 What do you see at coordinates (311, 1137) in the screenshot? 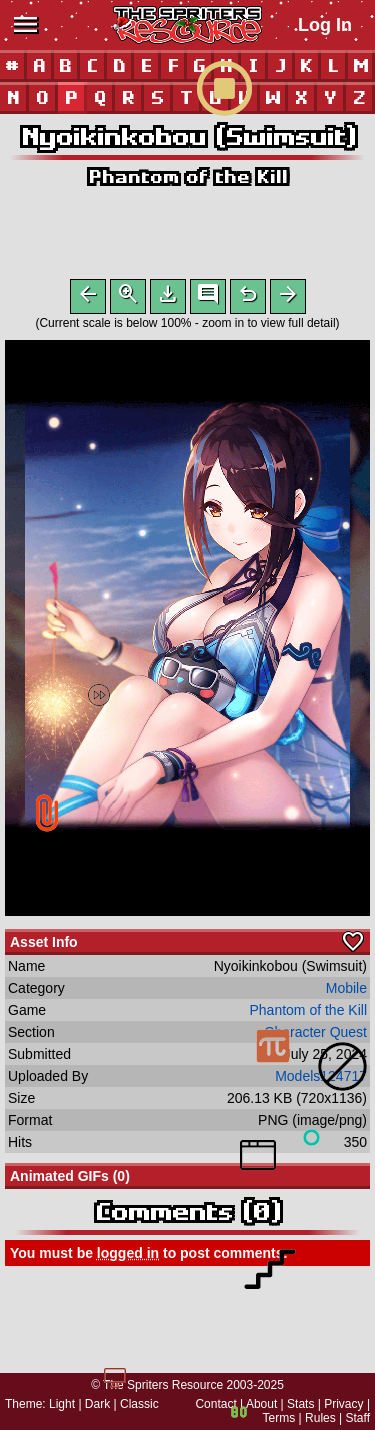
I see `indicates an unread notification or new item` at bounding box center [311, 1137].